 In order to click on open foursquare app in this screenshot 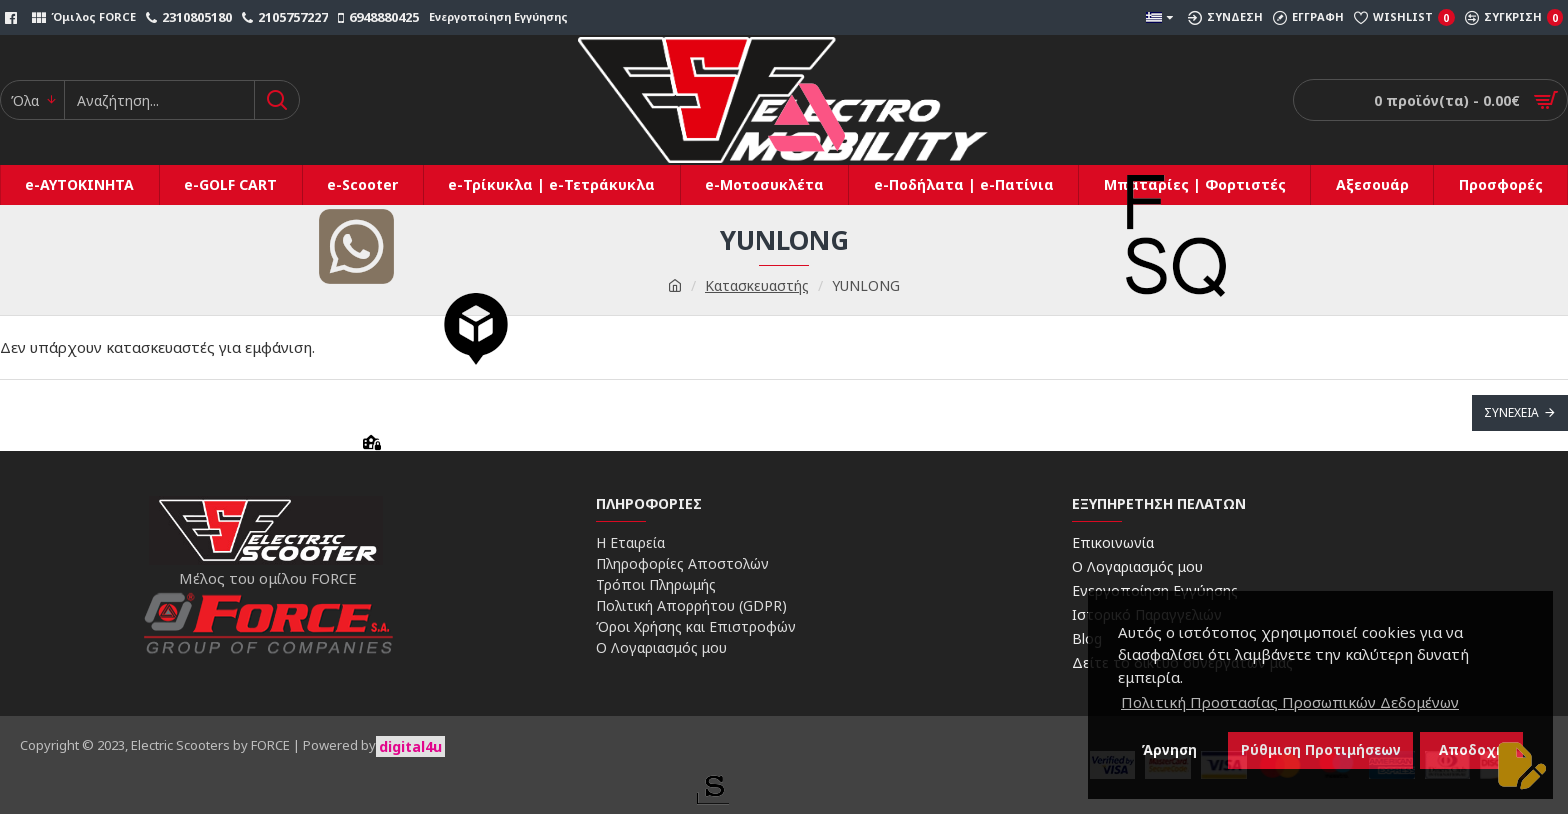, I will do `click(1176, 236)`.